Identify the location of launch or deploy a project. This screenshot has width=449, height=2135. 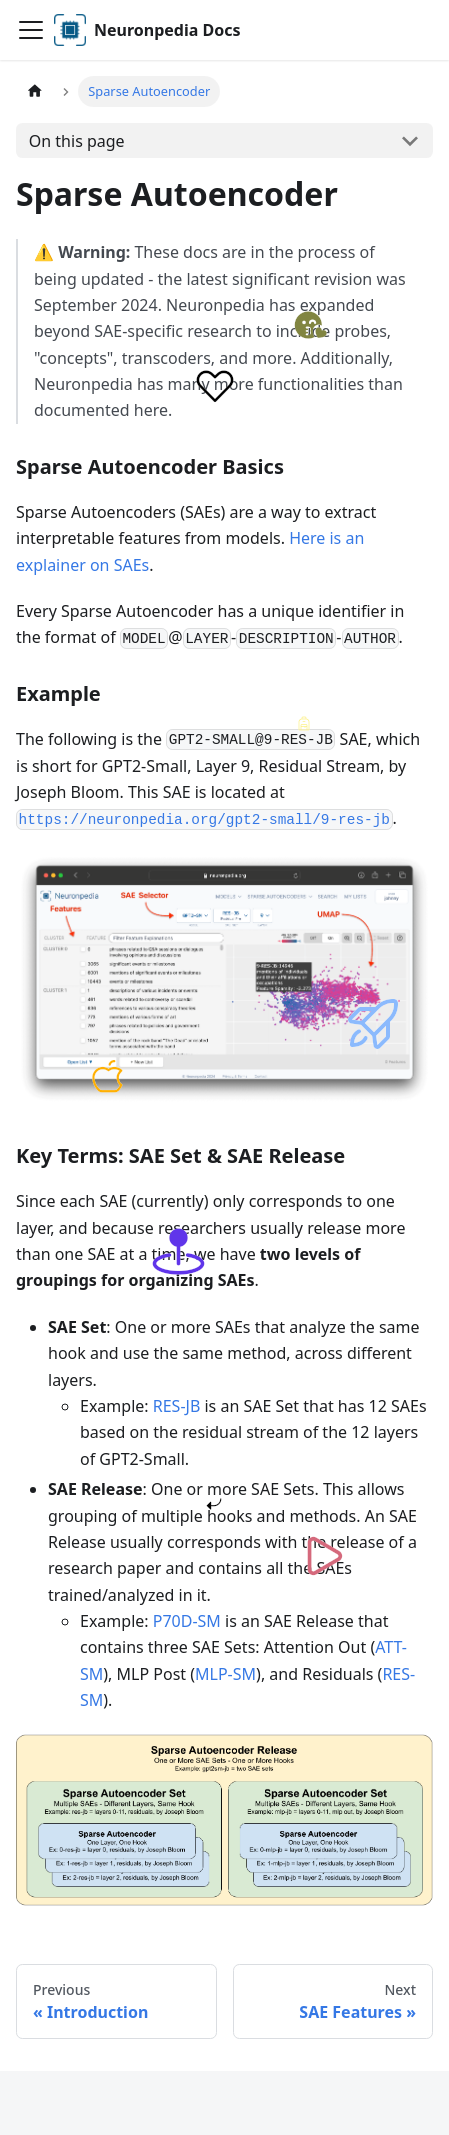
(374, 1023).